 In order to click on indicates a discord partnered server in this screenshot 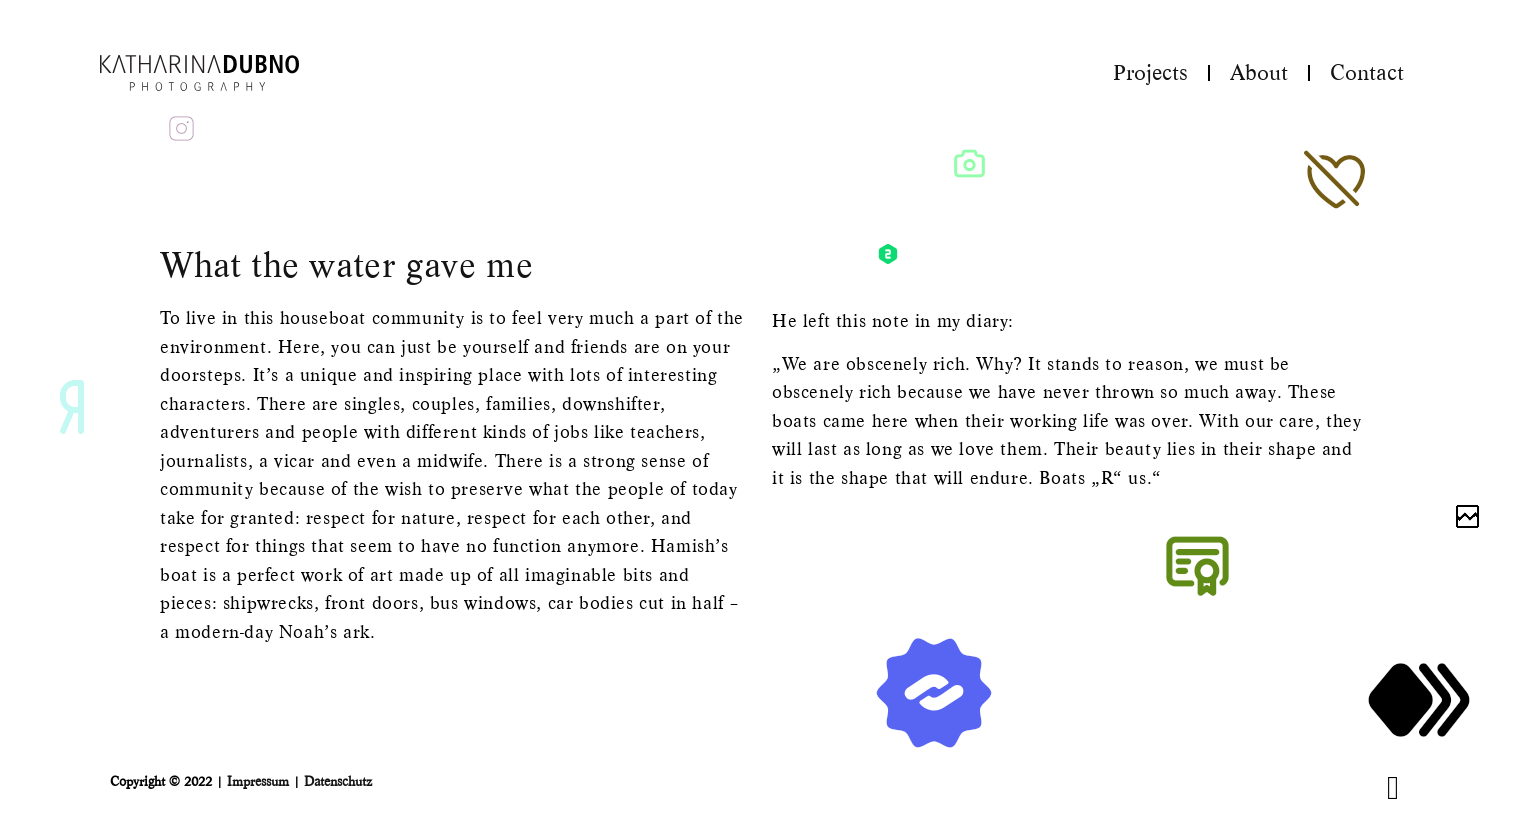, I will do `click(934, 693)`.